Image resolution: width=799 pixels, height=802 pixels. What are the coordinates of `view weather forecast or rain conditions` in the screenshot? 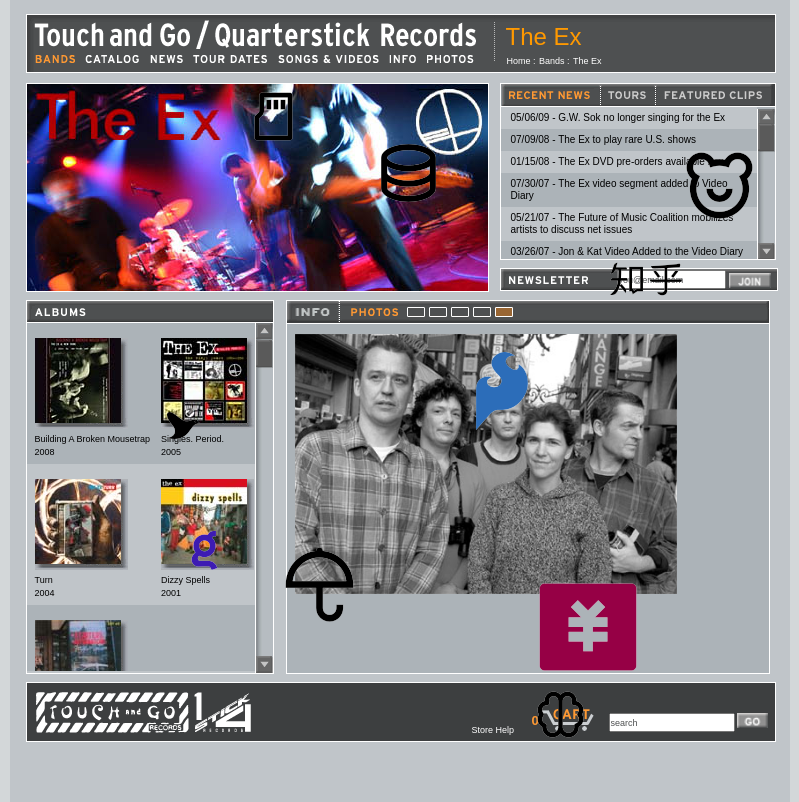 It's located at (319, 584).